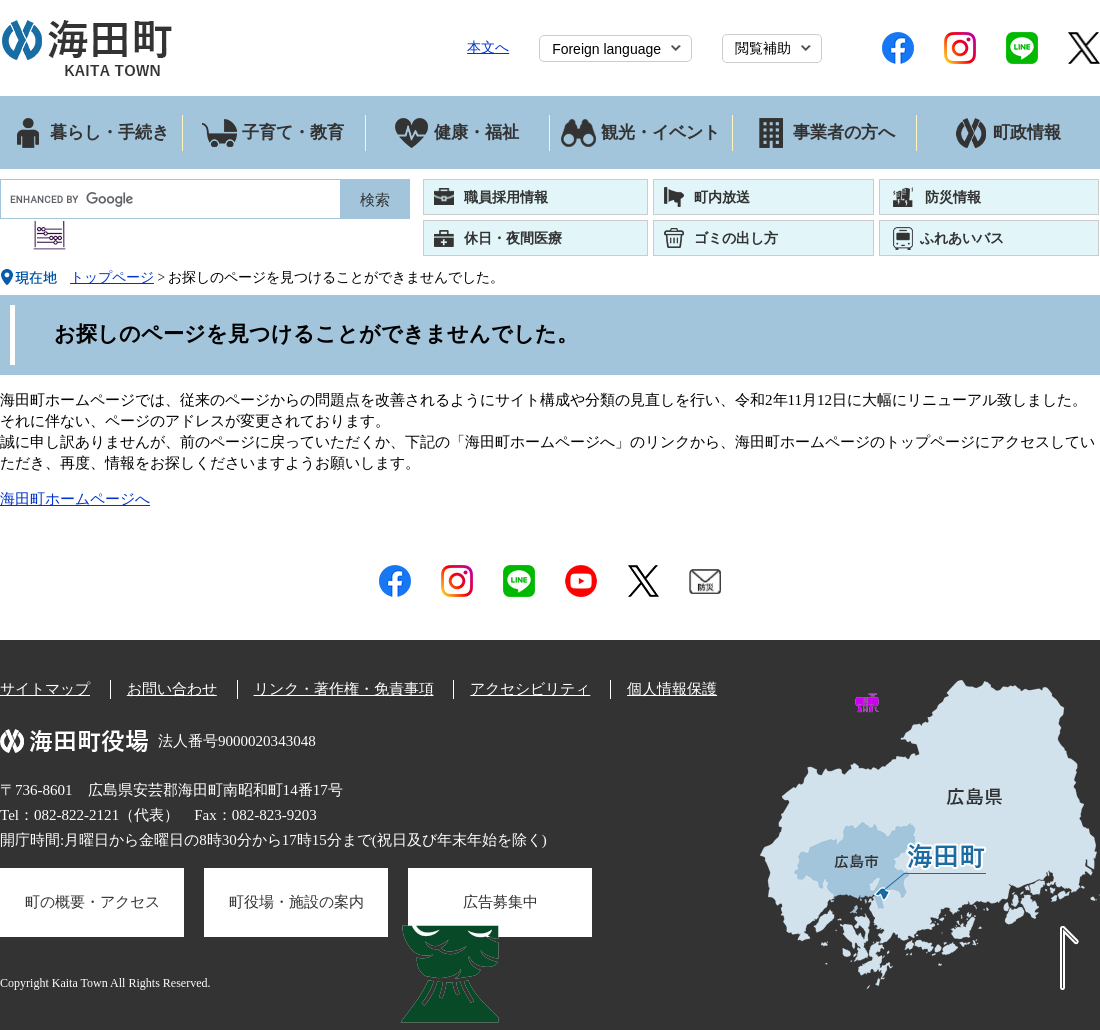  I want to click on view fuel tank status or capacity, so click(867, 700).